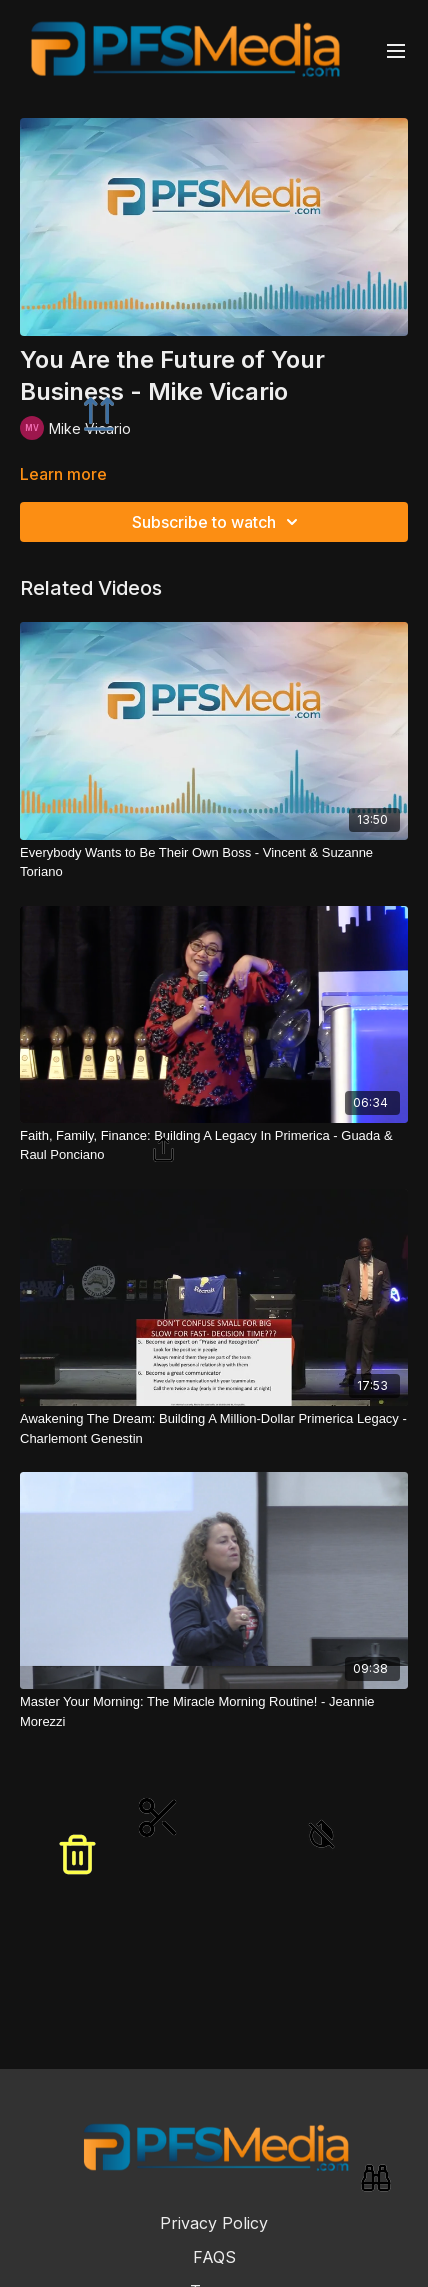 This screenshot has height=2287, width=428. I want to click on delete this item, so click(77, 1854).